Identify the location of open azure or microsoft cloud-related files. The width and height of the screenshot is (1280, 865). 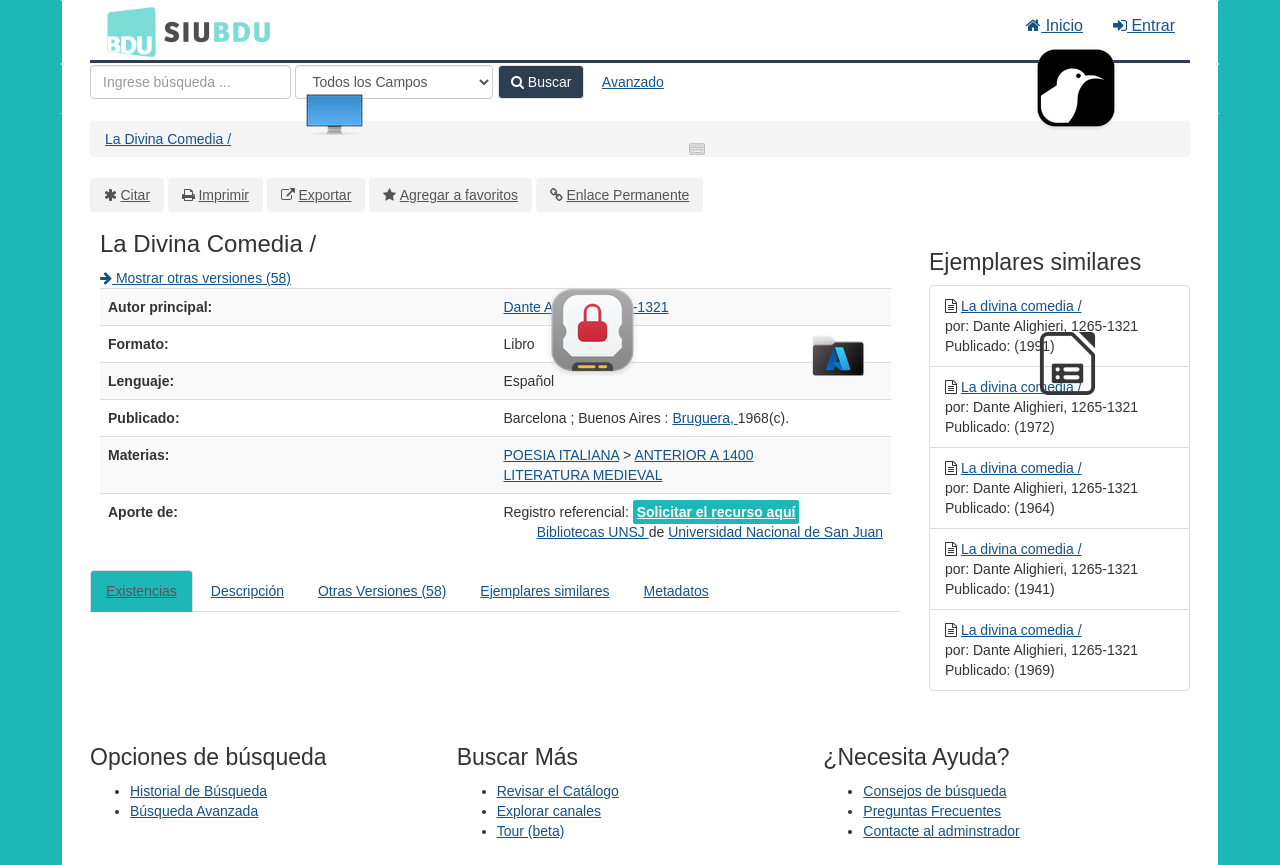
(838, 357).